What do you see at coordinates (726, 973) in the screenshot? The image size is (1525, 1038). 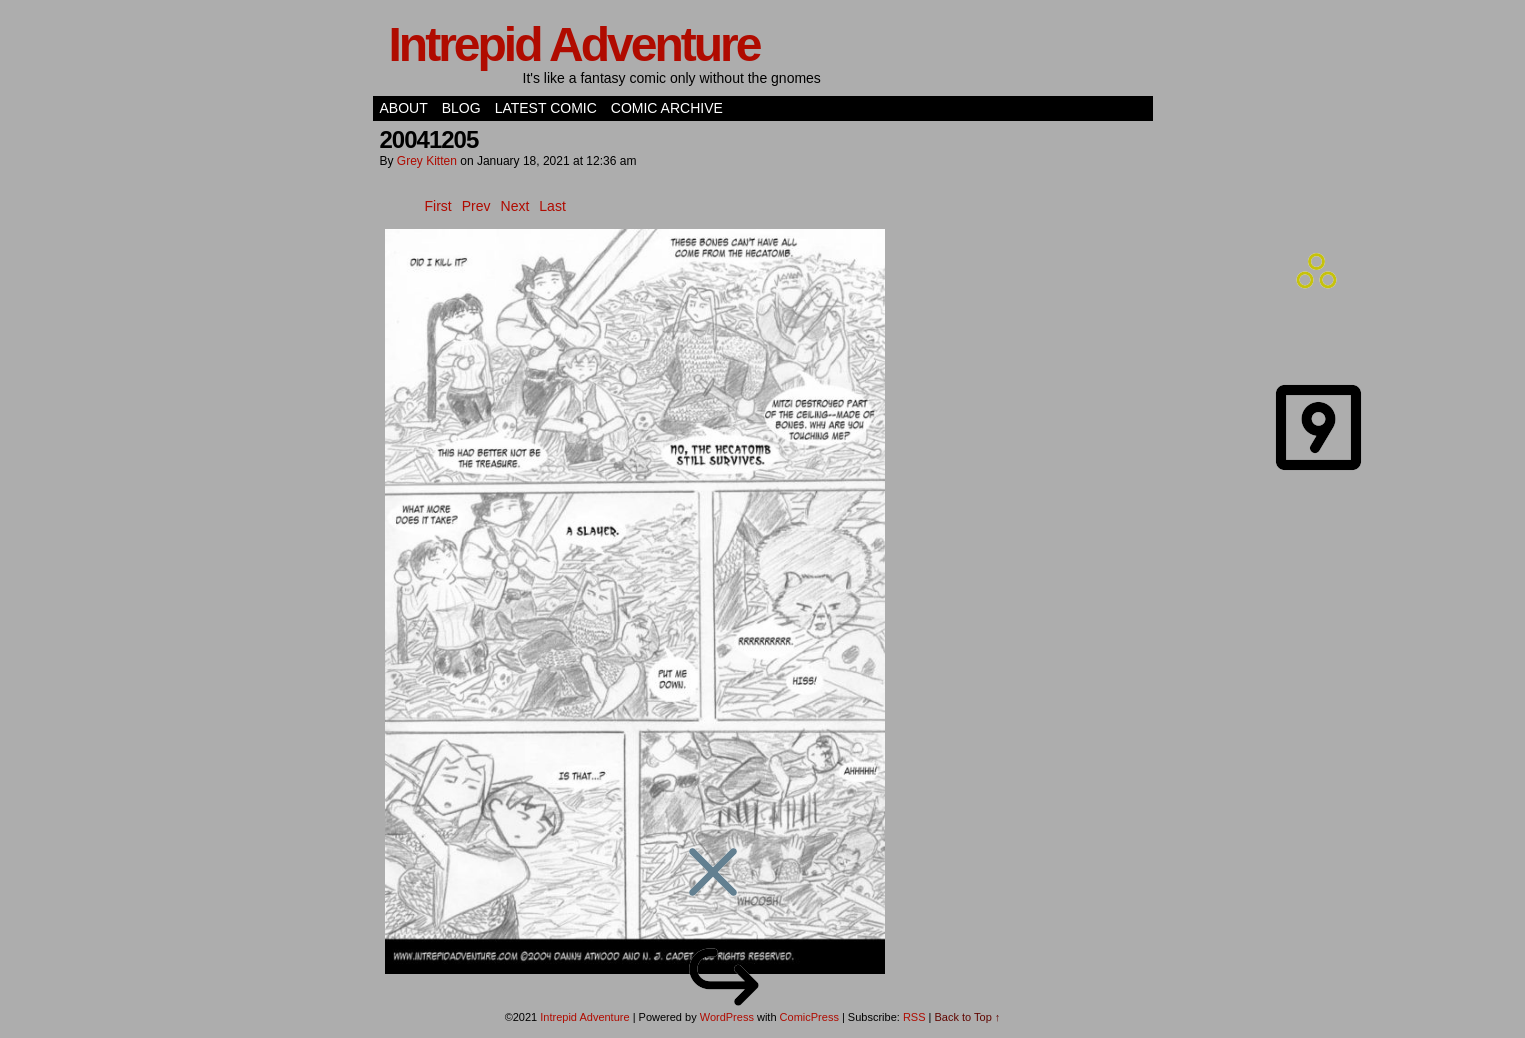 I see `go forward or navigate to next page` at bounding box center [726, 973].